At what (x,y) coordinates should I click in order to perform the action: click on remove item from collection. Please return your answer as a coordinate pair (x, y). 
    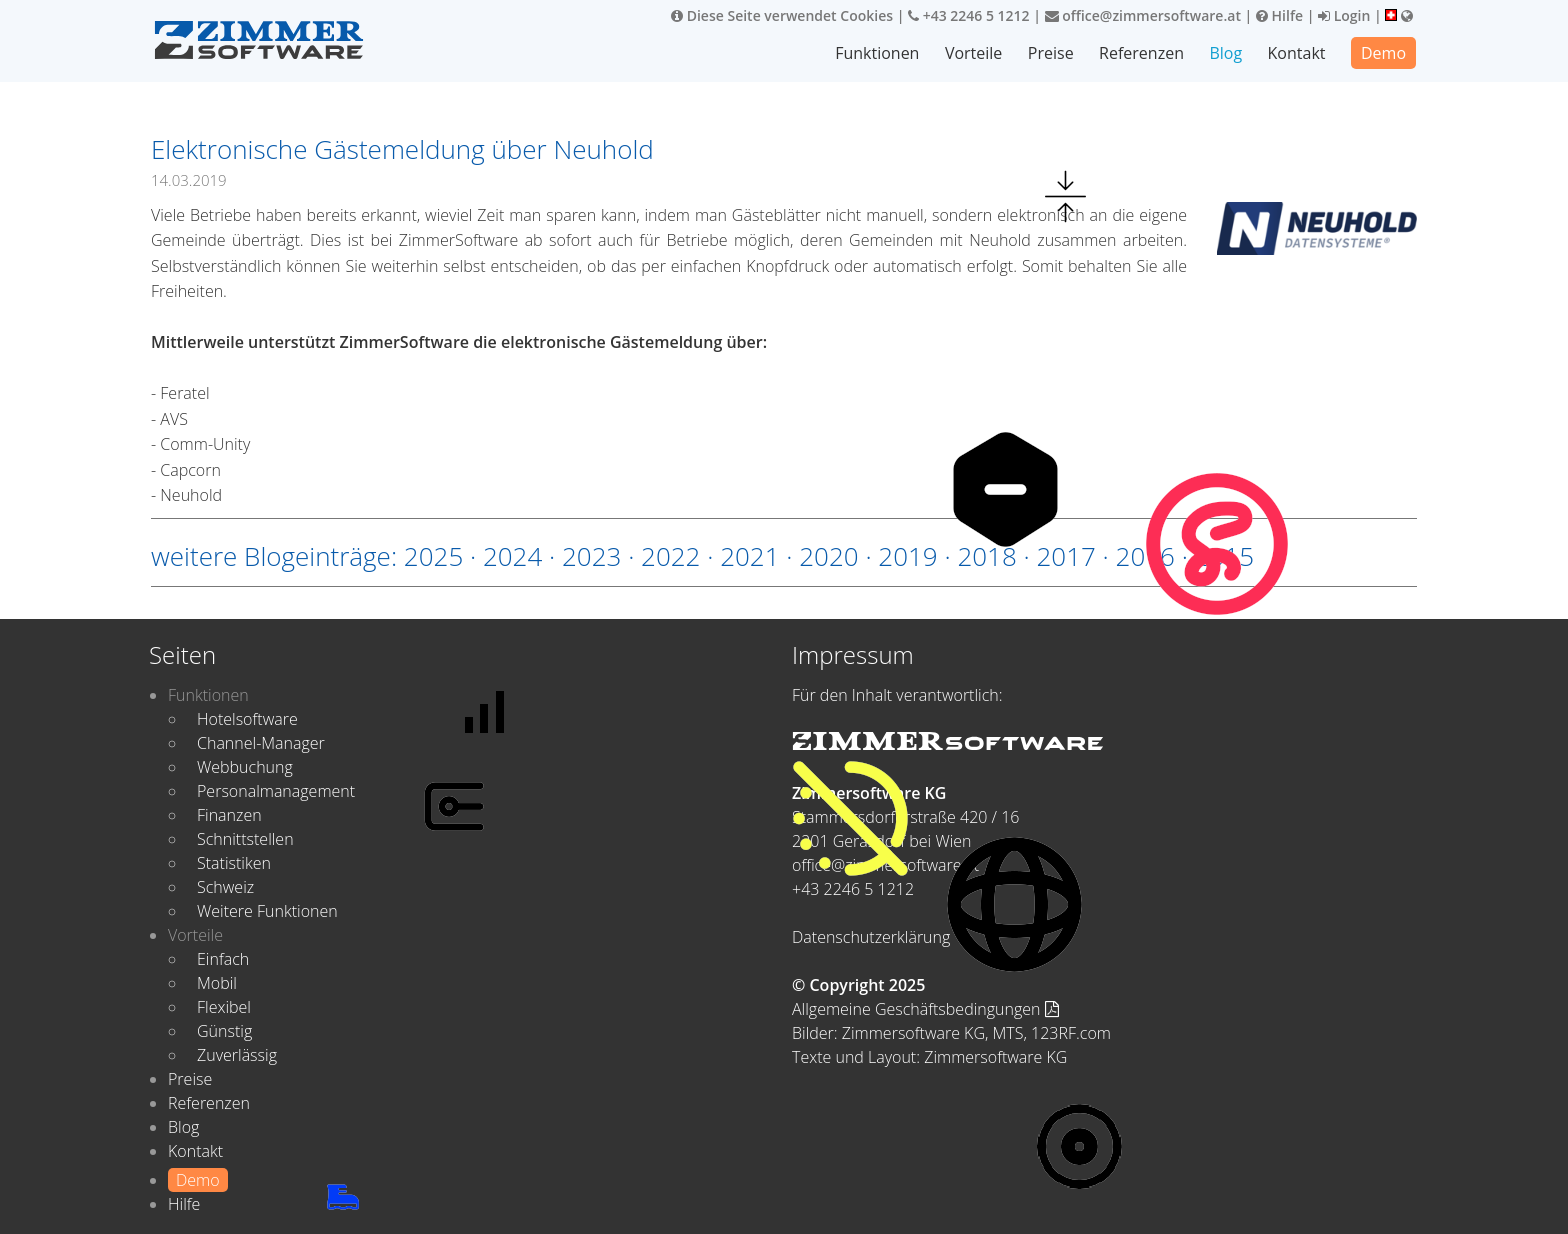
    Looking at the image, I should click on (1005, 489).